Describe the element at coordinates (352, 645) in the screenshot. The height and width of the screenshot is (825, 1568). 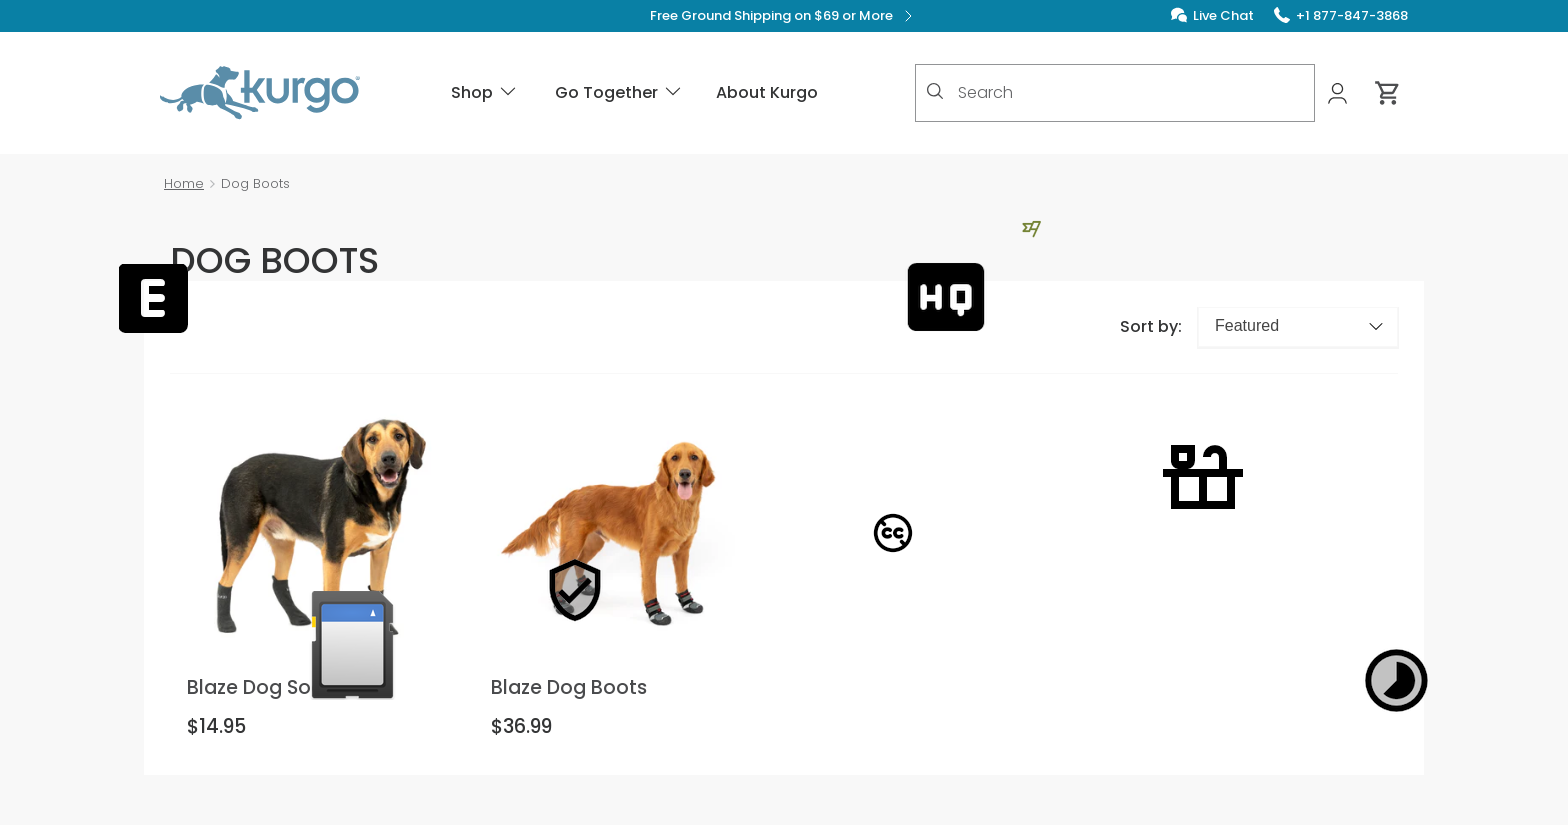
I see `access SD card or memory card storage` at that location.